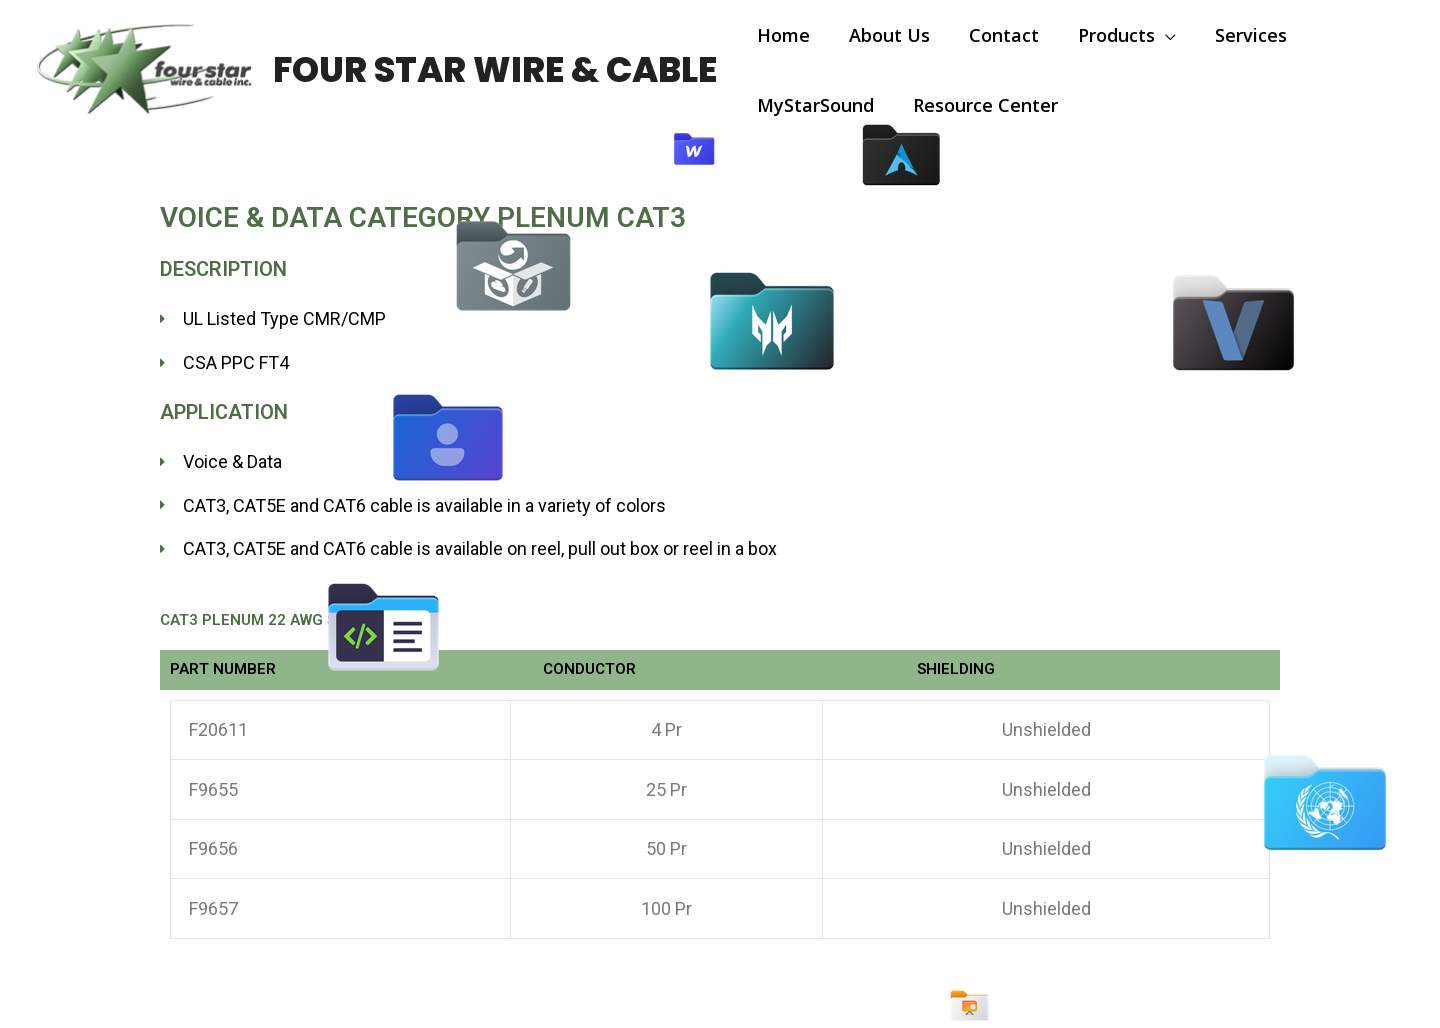  Describe the element at coordinates (694, 150) in the screenshot. I see `folder containing Webflow project files` at that location.